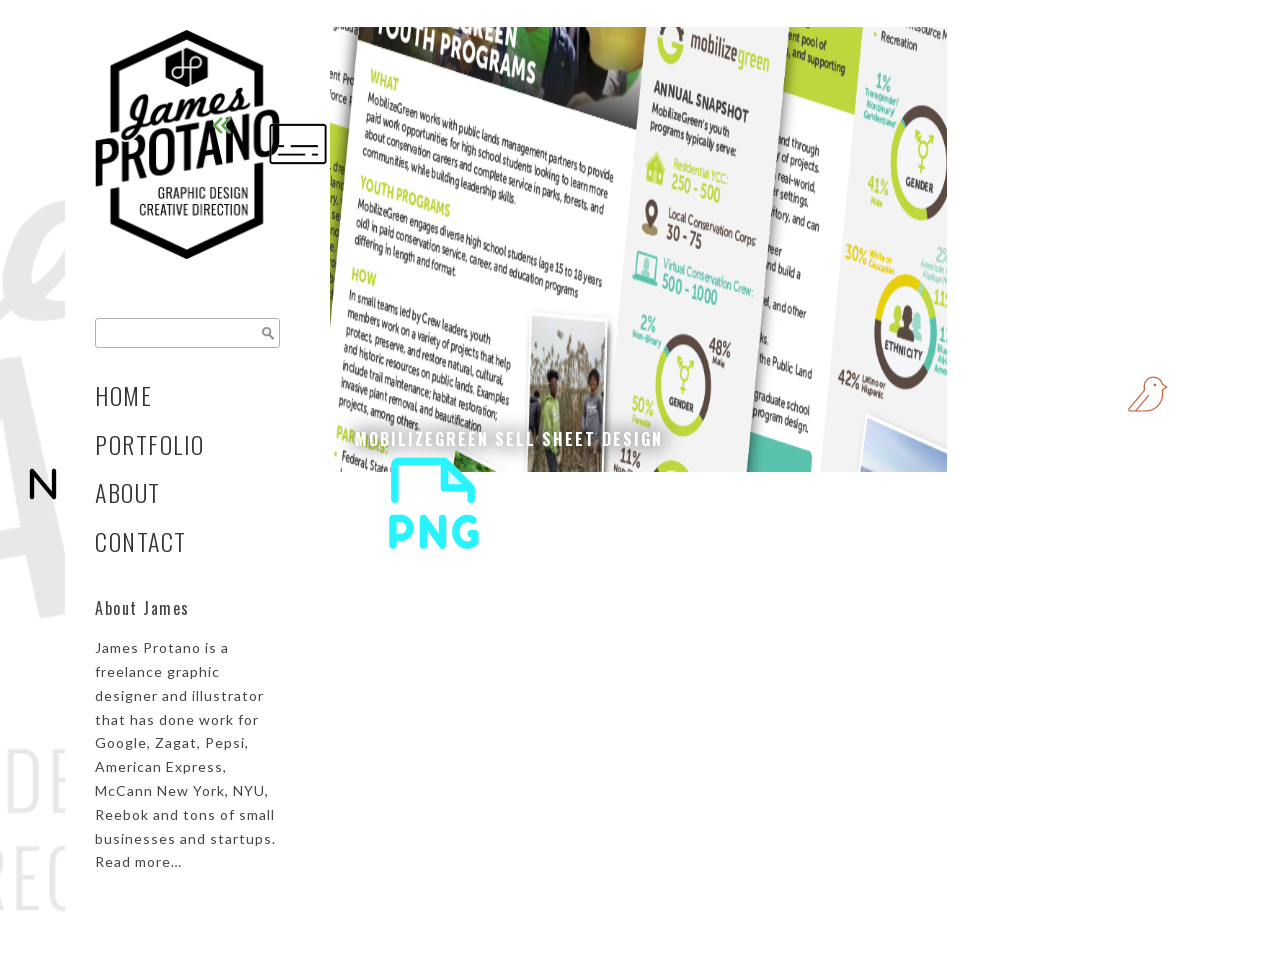 Image resolution: width=1280 pixels, height=959 pixels. What do you see at coordinates (222, 125) in the screenshot?
I see `skip to previous item or beginning` at bounding box center [222, 125].